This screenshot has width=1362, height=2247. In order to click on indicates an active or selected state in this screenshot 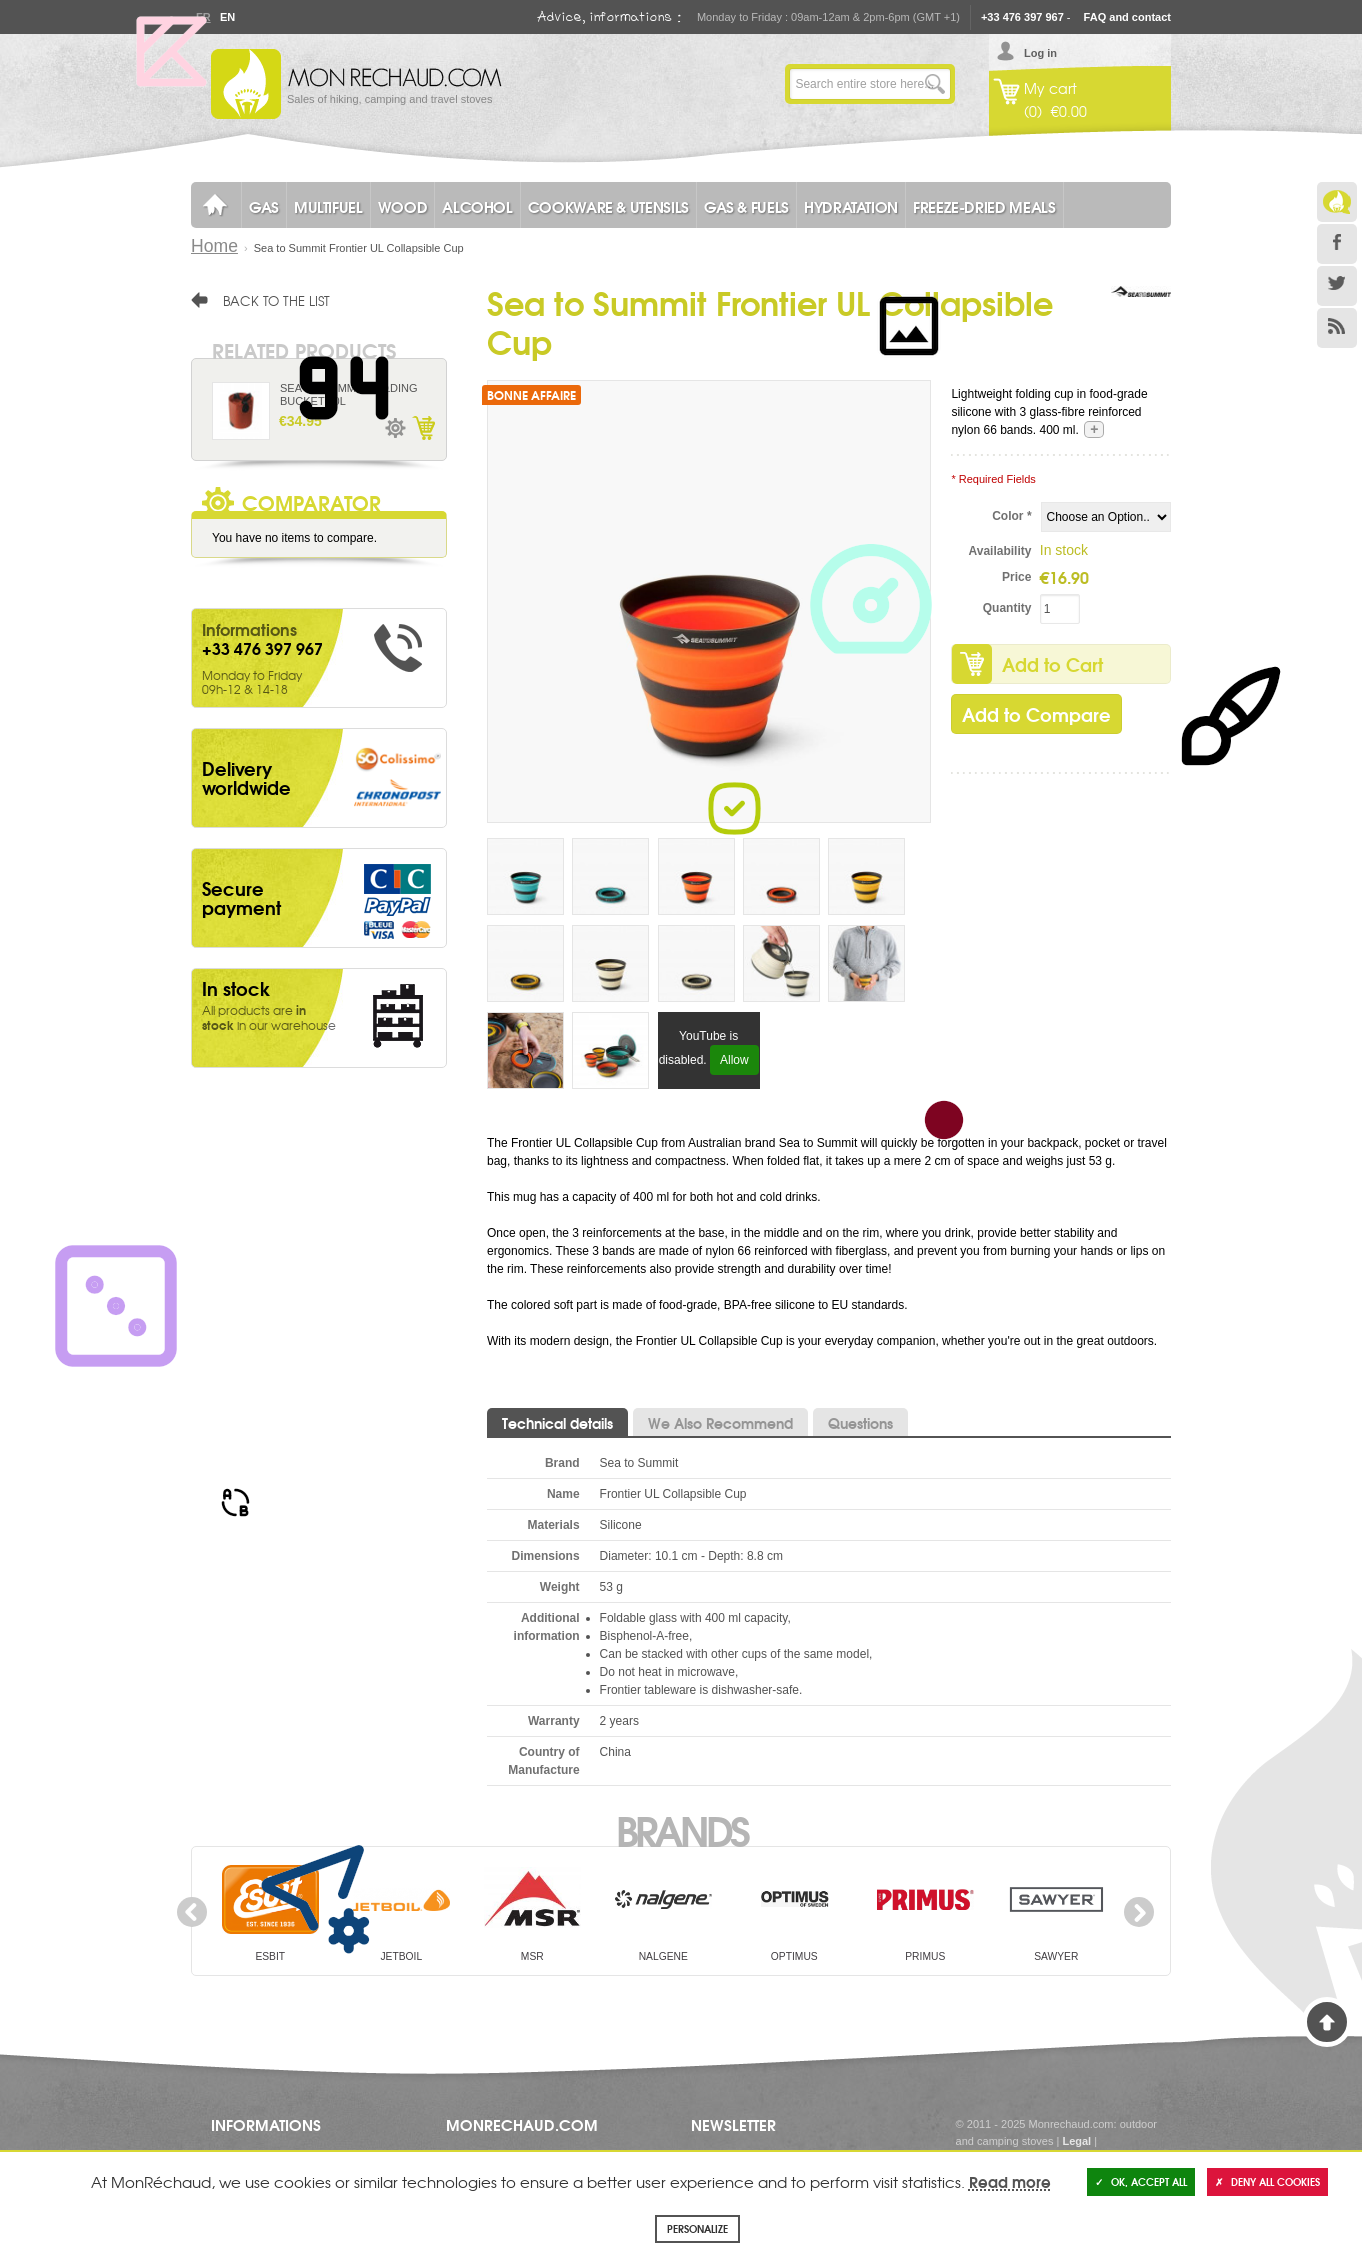, I will do `click(944, 1120)`.